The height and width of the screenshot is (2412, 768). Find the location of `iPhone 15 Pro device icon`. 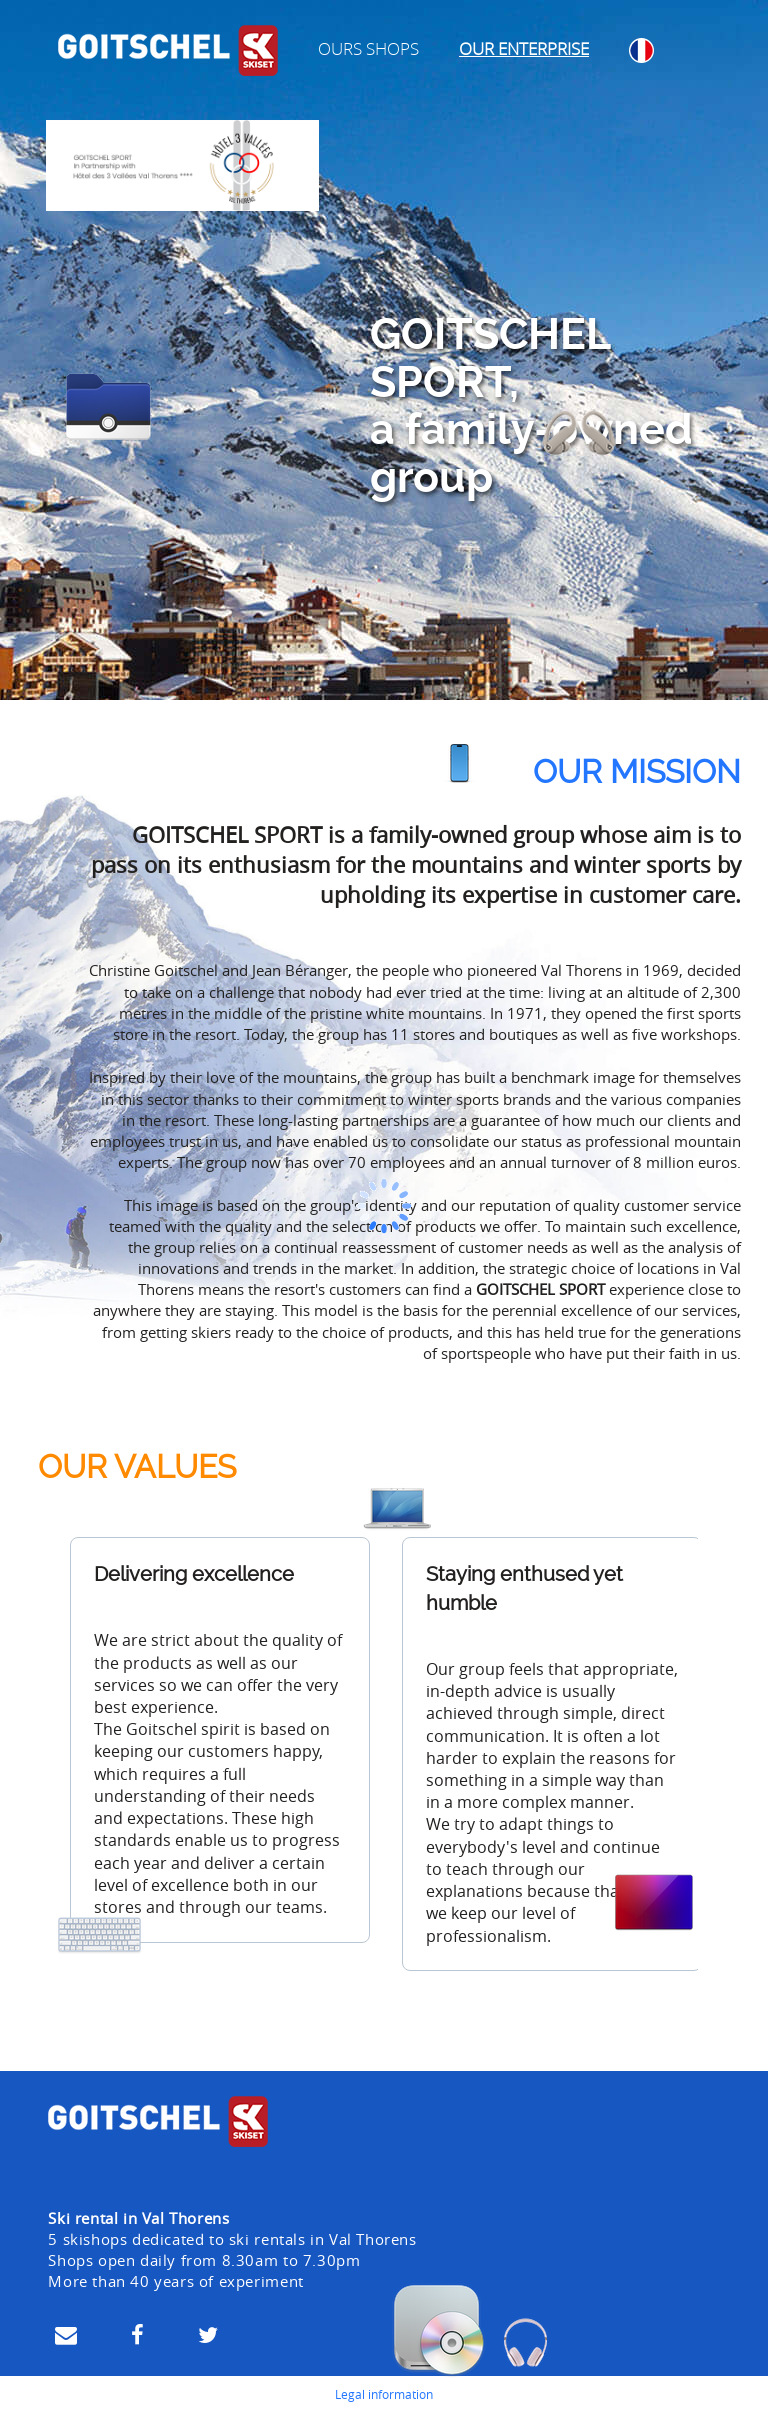

iPhone 15 Pro device icon is located at coordinates (459, 763).